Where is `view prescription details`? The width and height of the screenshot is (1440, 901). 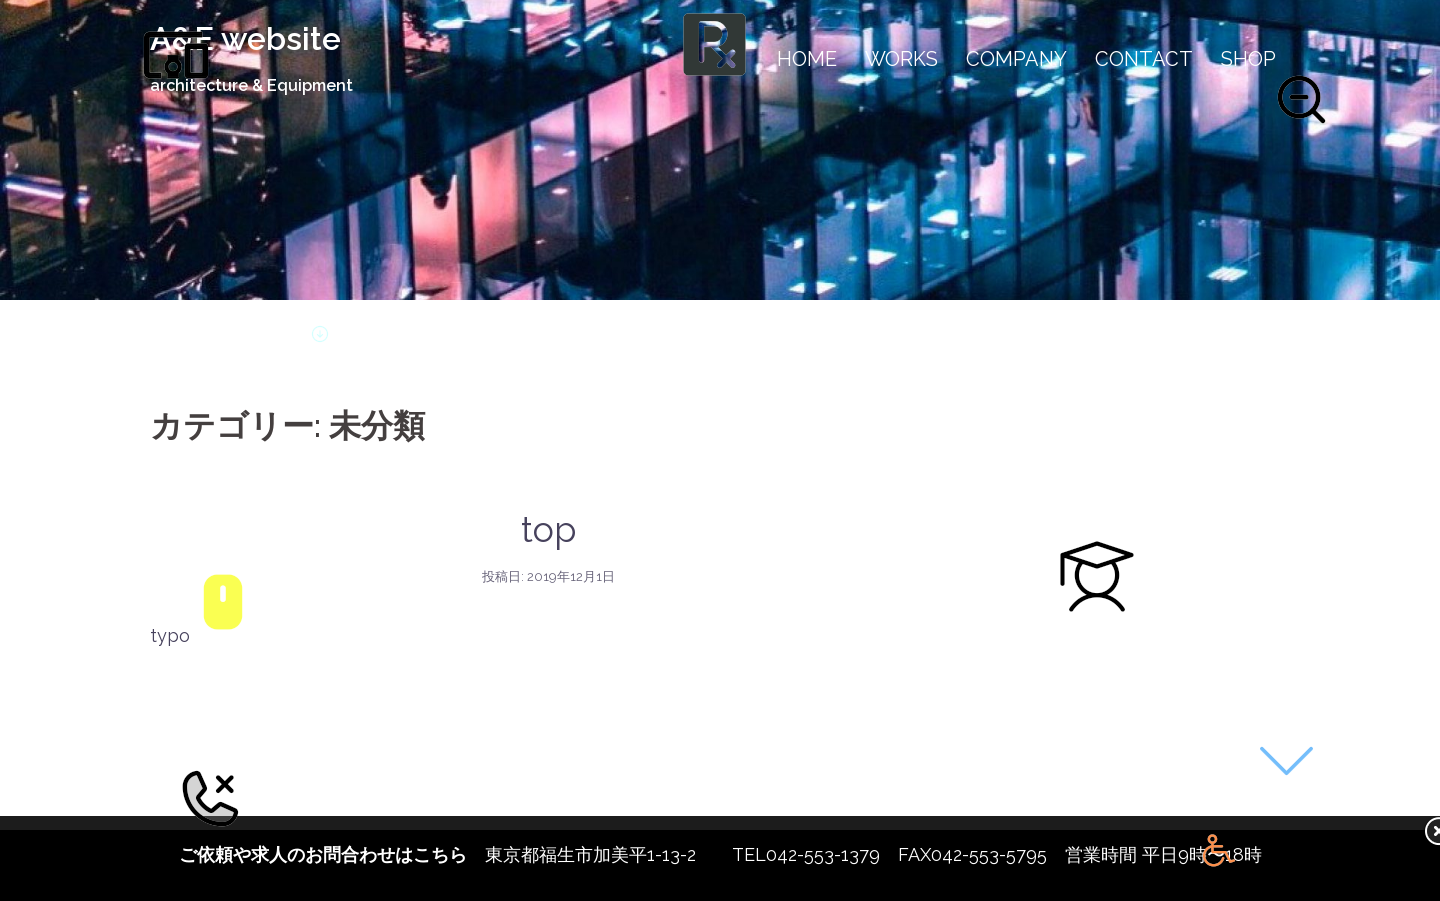 view prescription details is located at coordinates (714, 44).